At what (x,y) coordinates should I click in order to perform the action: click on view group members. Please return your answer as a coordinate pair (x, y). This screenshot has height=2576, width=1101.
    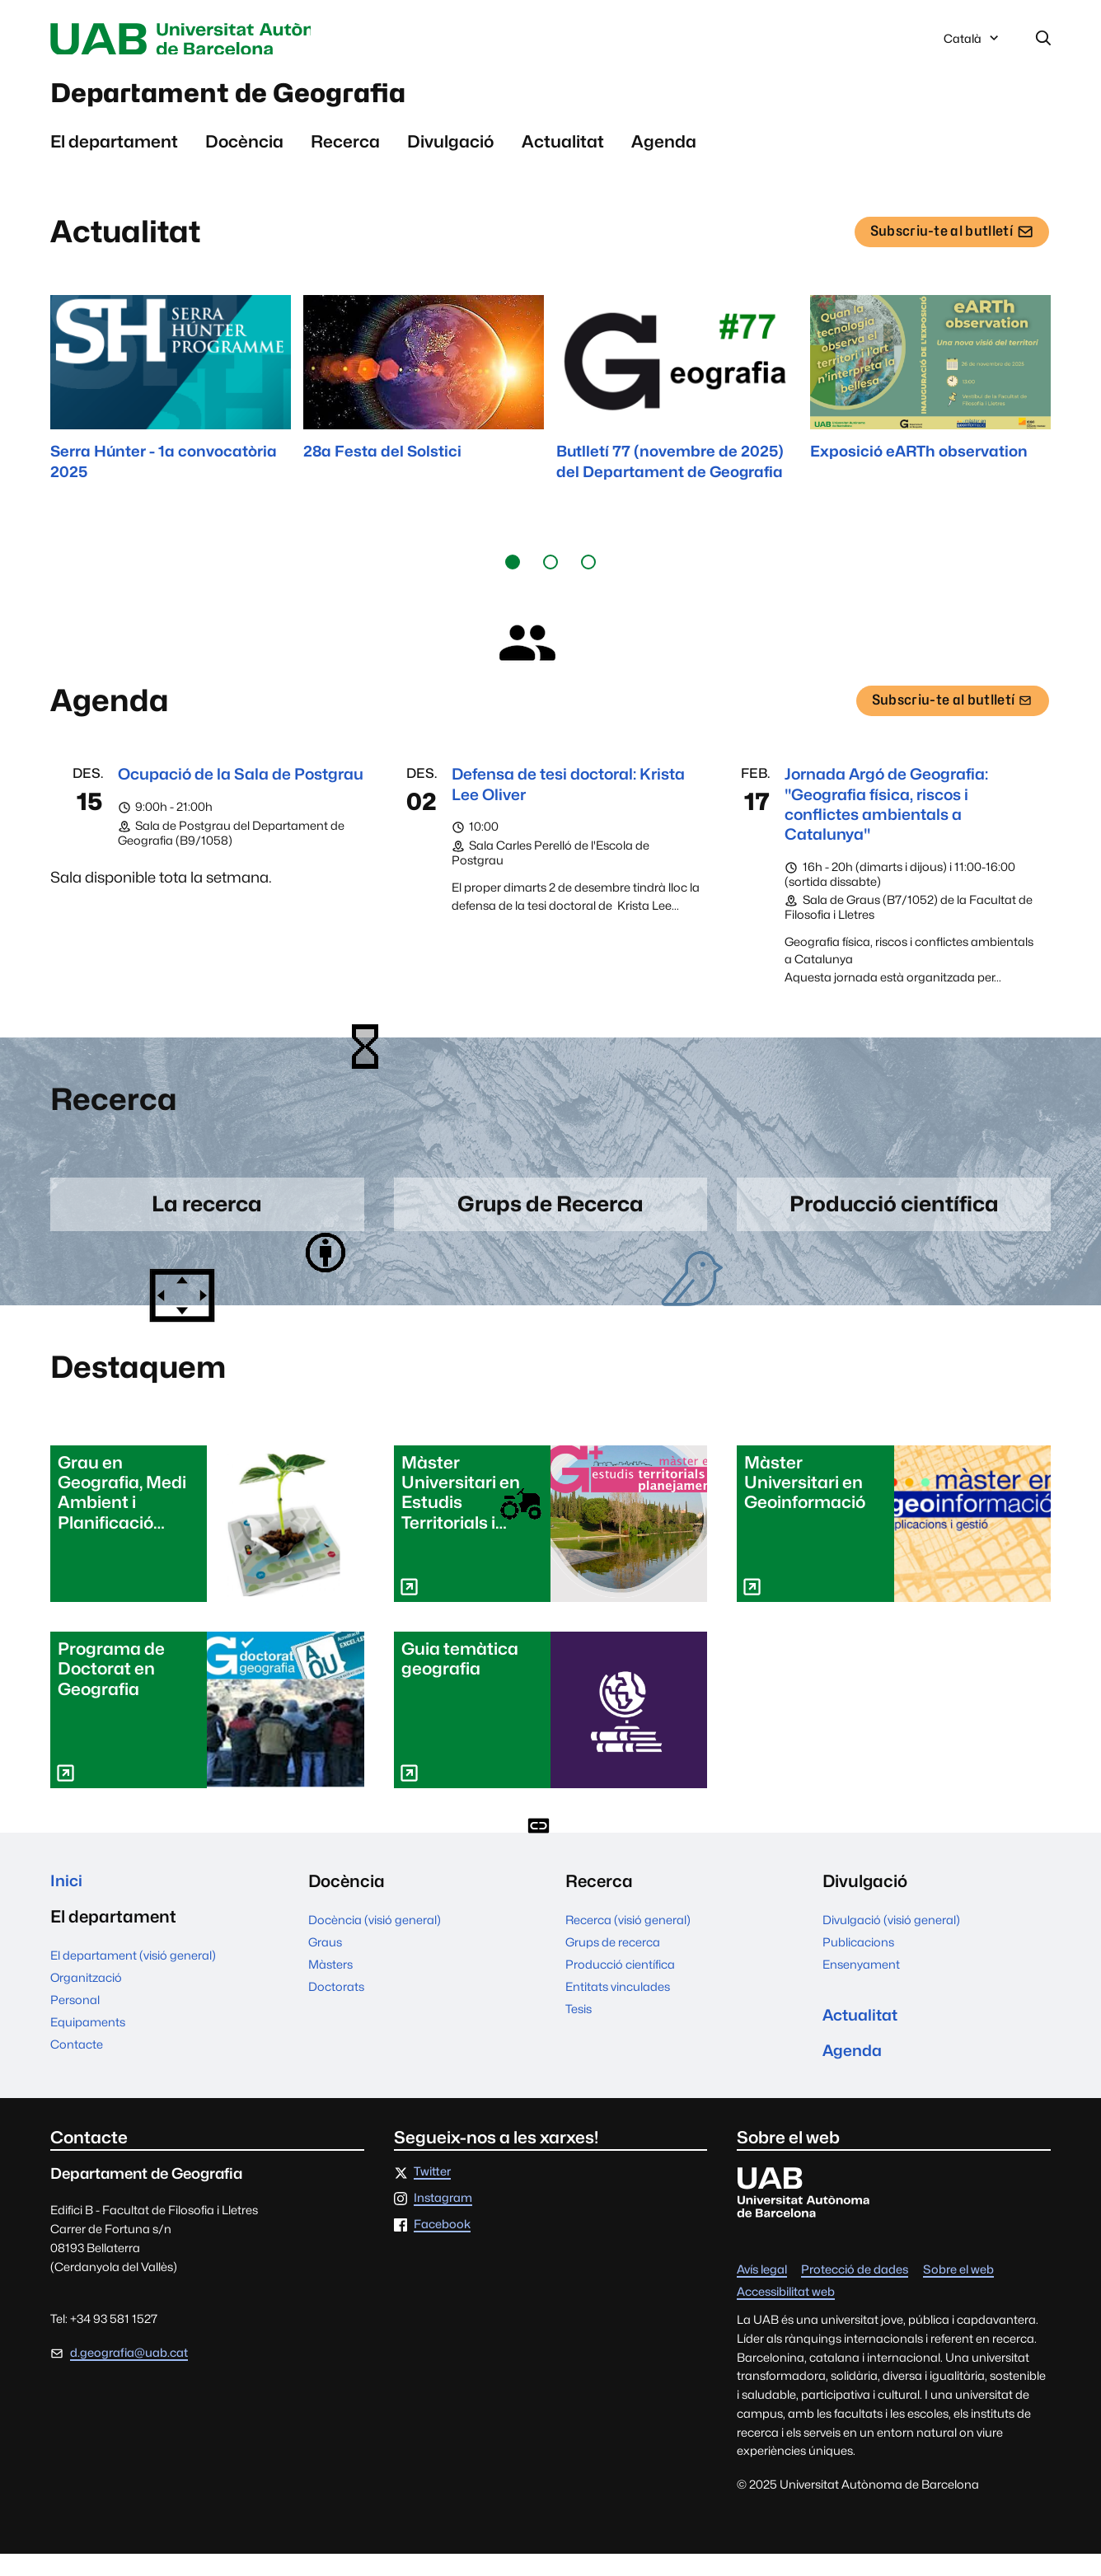
    Looking at the image, I should click on (527, 643).